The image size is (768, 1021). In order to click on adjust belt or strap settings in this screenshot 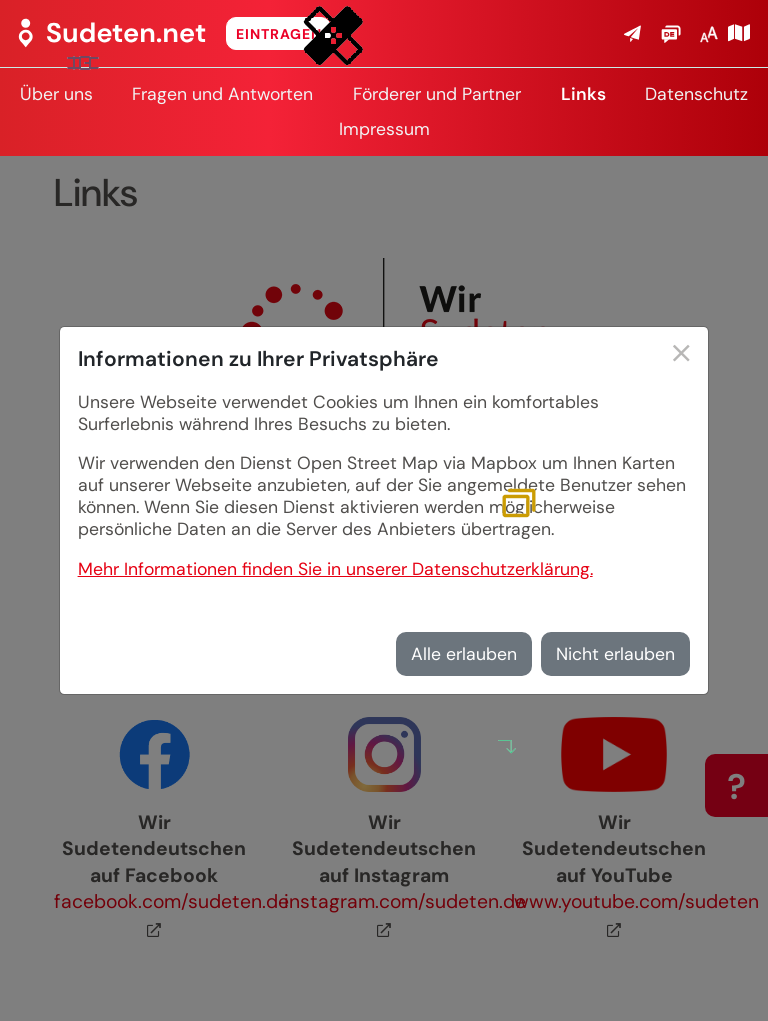, I will do `click(83, 63)`.